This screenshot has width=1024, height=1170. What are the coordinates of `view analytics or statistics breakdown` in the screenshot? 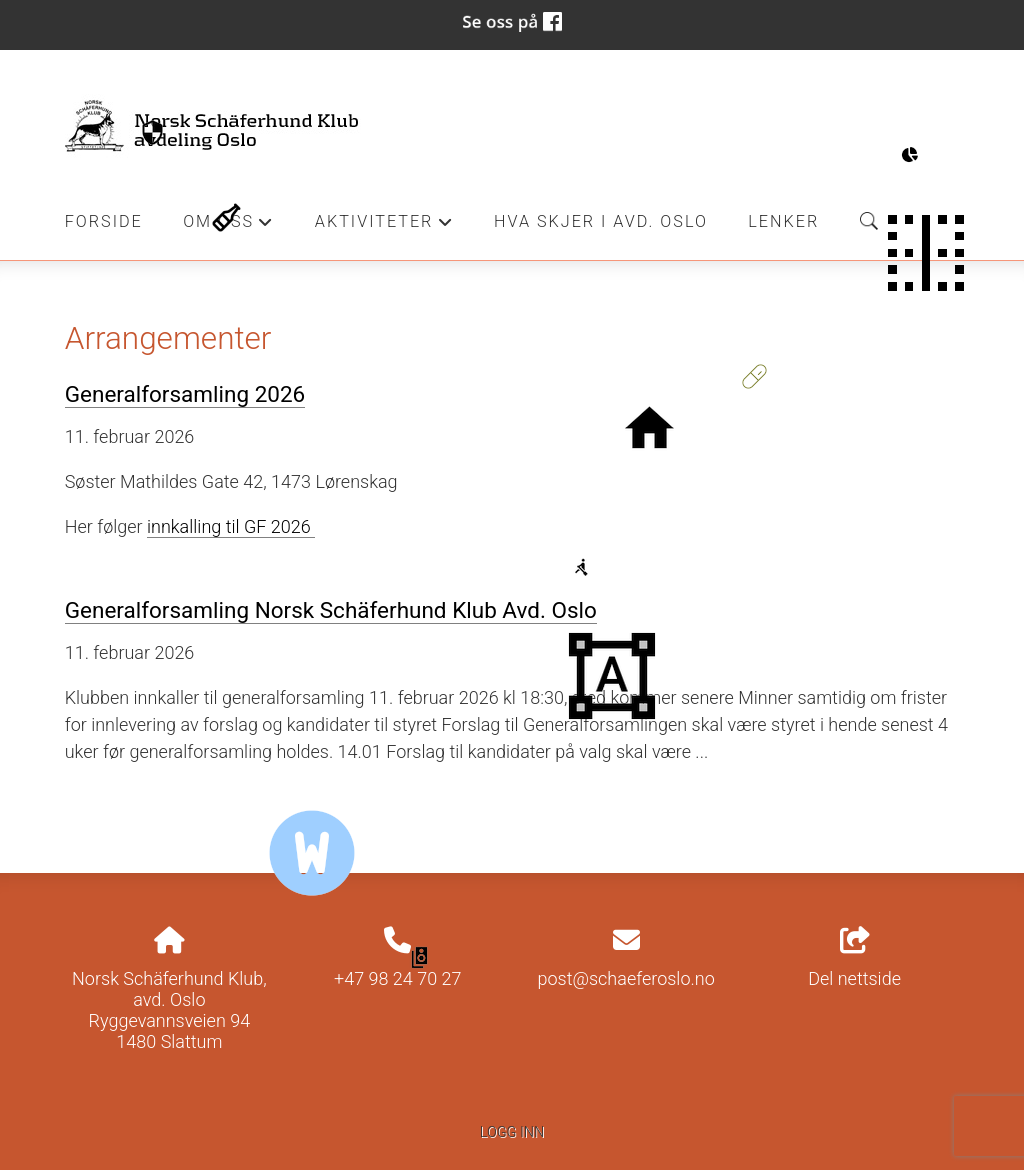 It's located at (909, 154).